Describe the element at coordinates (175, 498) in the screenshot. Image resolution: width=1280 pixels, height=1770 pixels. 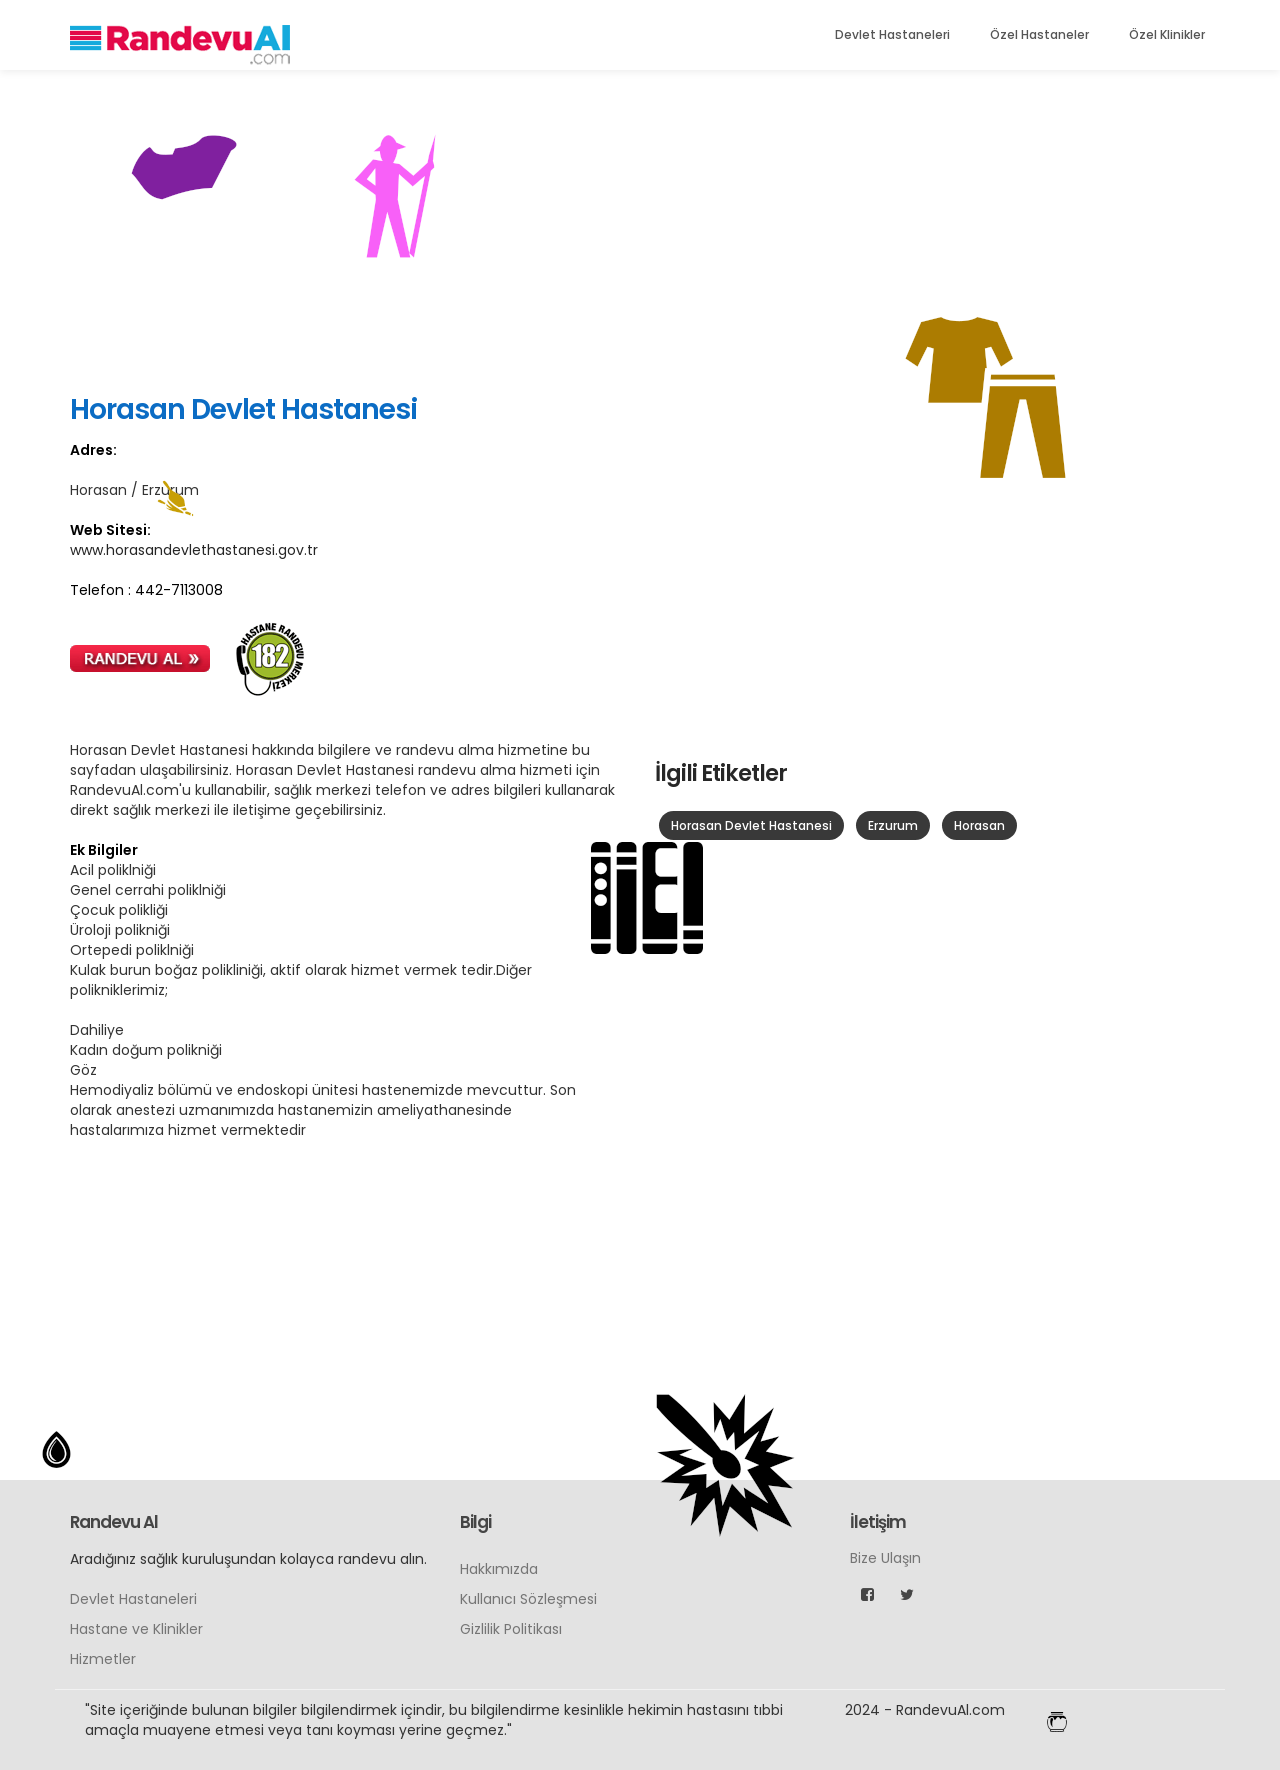
I see `craft or upgrade items at the forge` at that location.